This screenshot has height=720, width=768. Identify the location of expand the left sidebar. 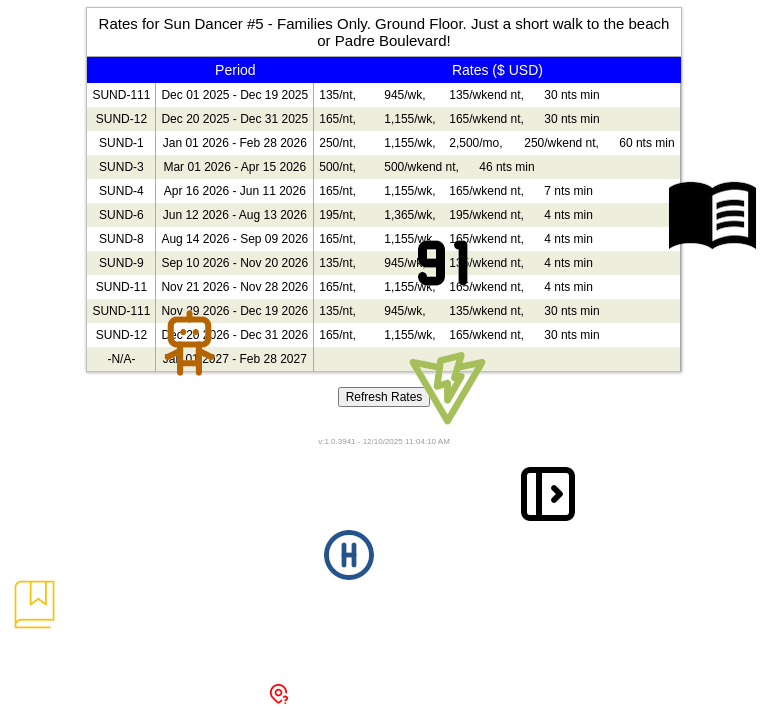
(548, 494).